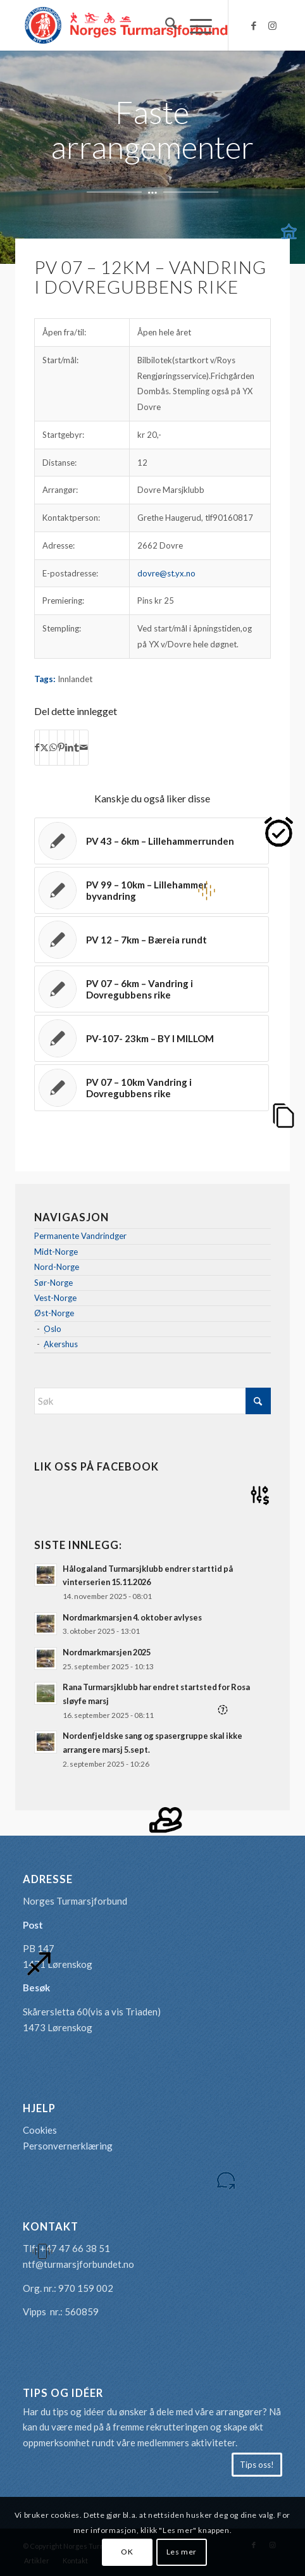 This screenshot has height=2576, width=305. Describe the element at coordinates (166, 1820) in the screenshot. I see `donate or give to charity` at that location.